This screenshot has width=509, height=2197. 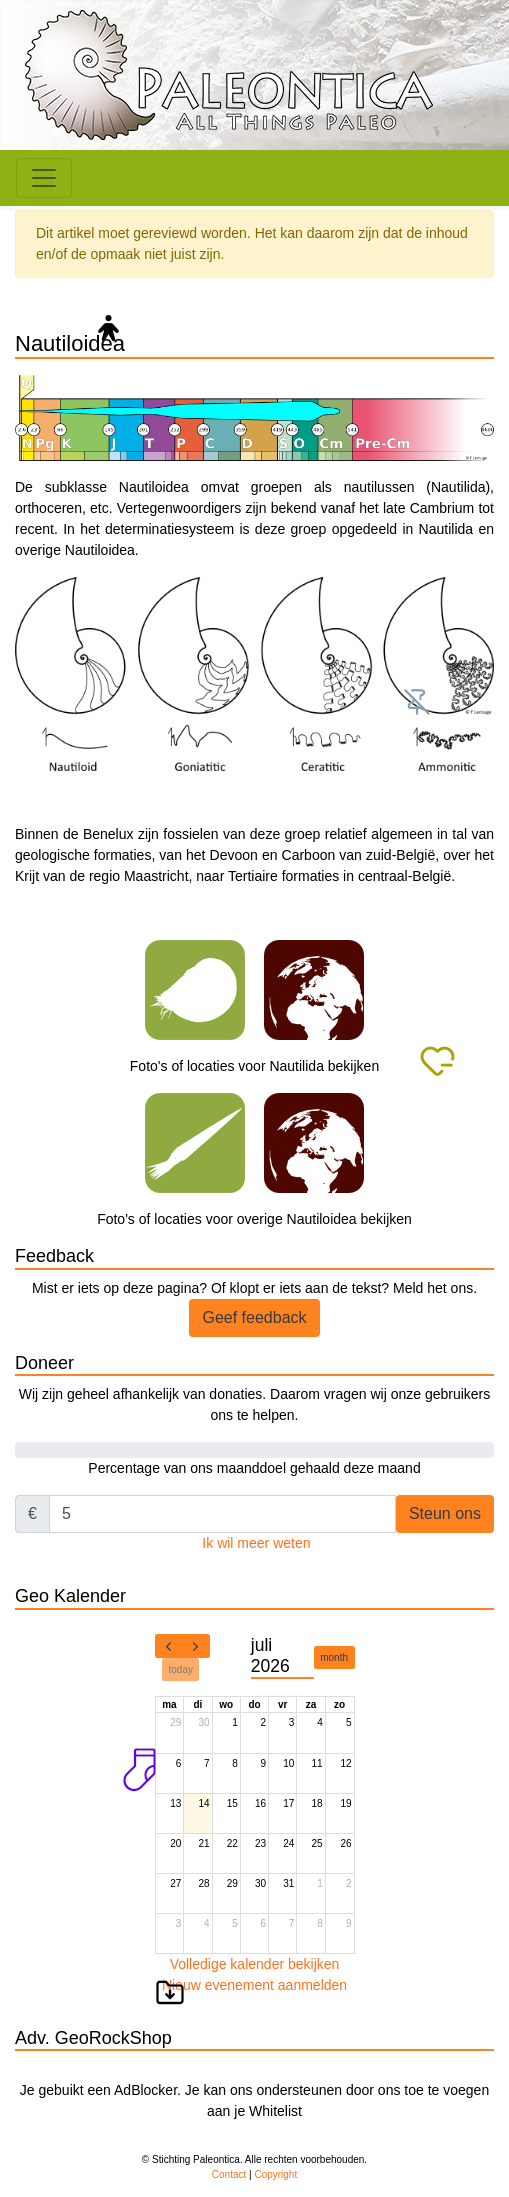 What do you see at coordinates (437, 1060) in the screenshot?
I see `remove from favorites` at bounding box center [437, 1060].